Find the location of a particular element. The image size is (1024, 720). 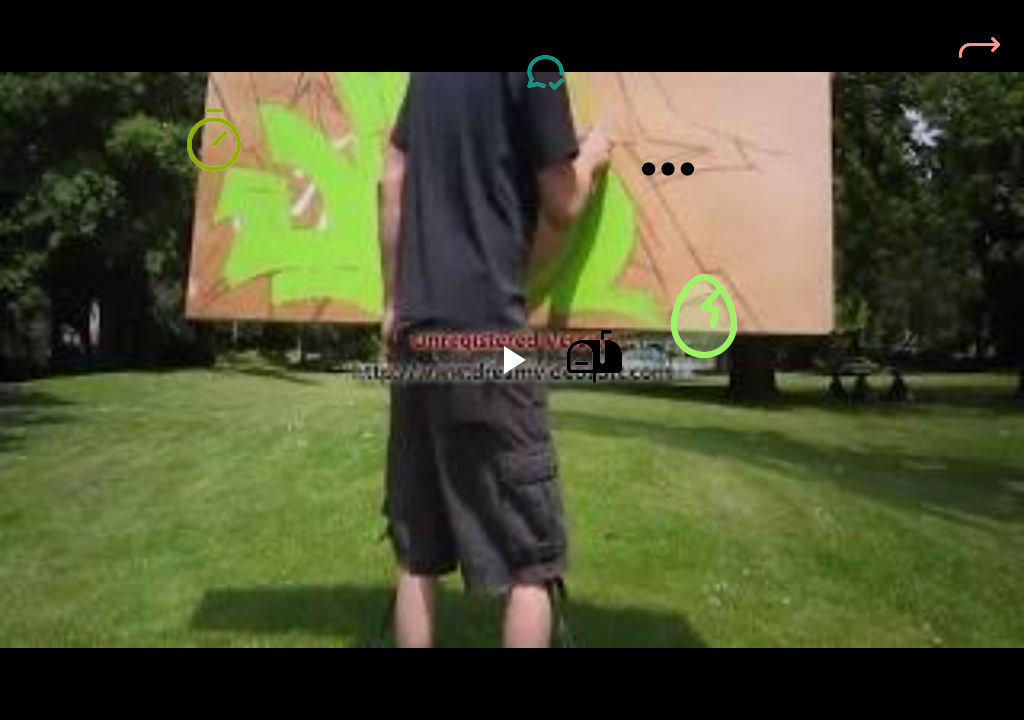

access your mailbox or inbox is located at coordinates (594, 357).